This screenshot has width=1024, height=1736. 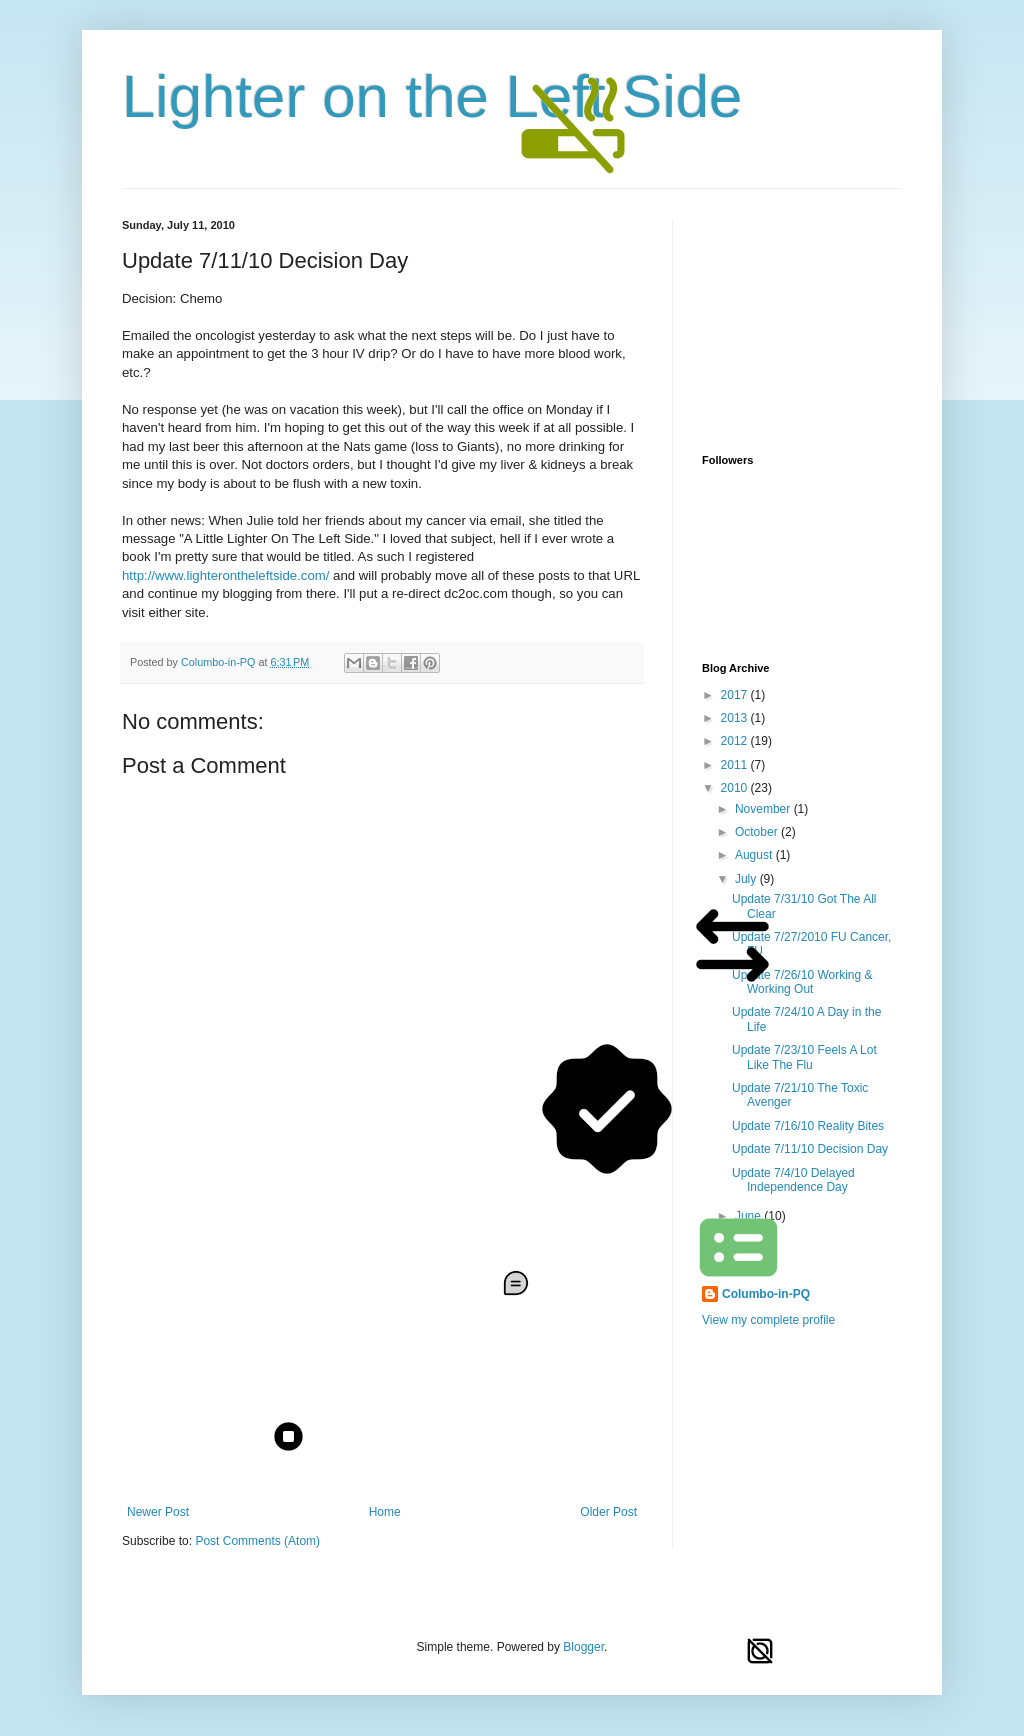 I want to click on open chat or messaging, so click(x=515, y=1283).